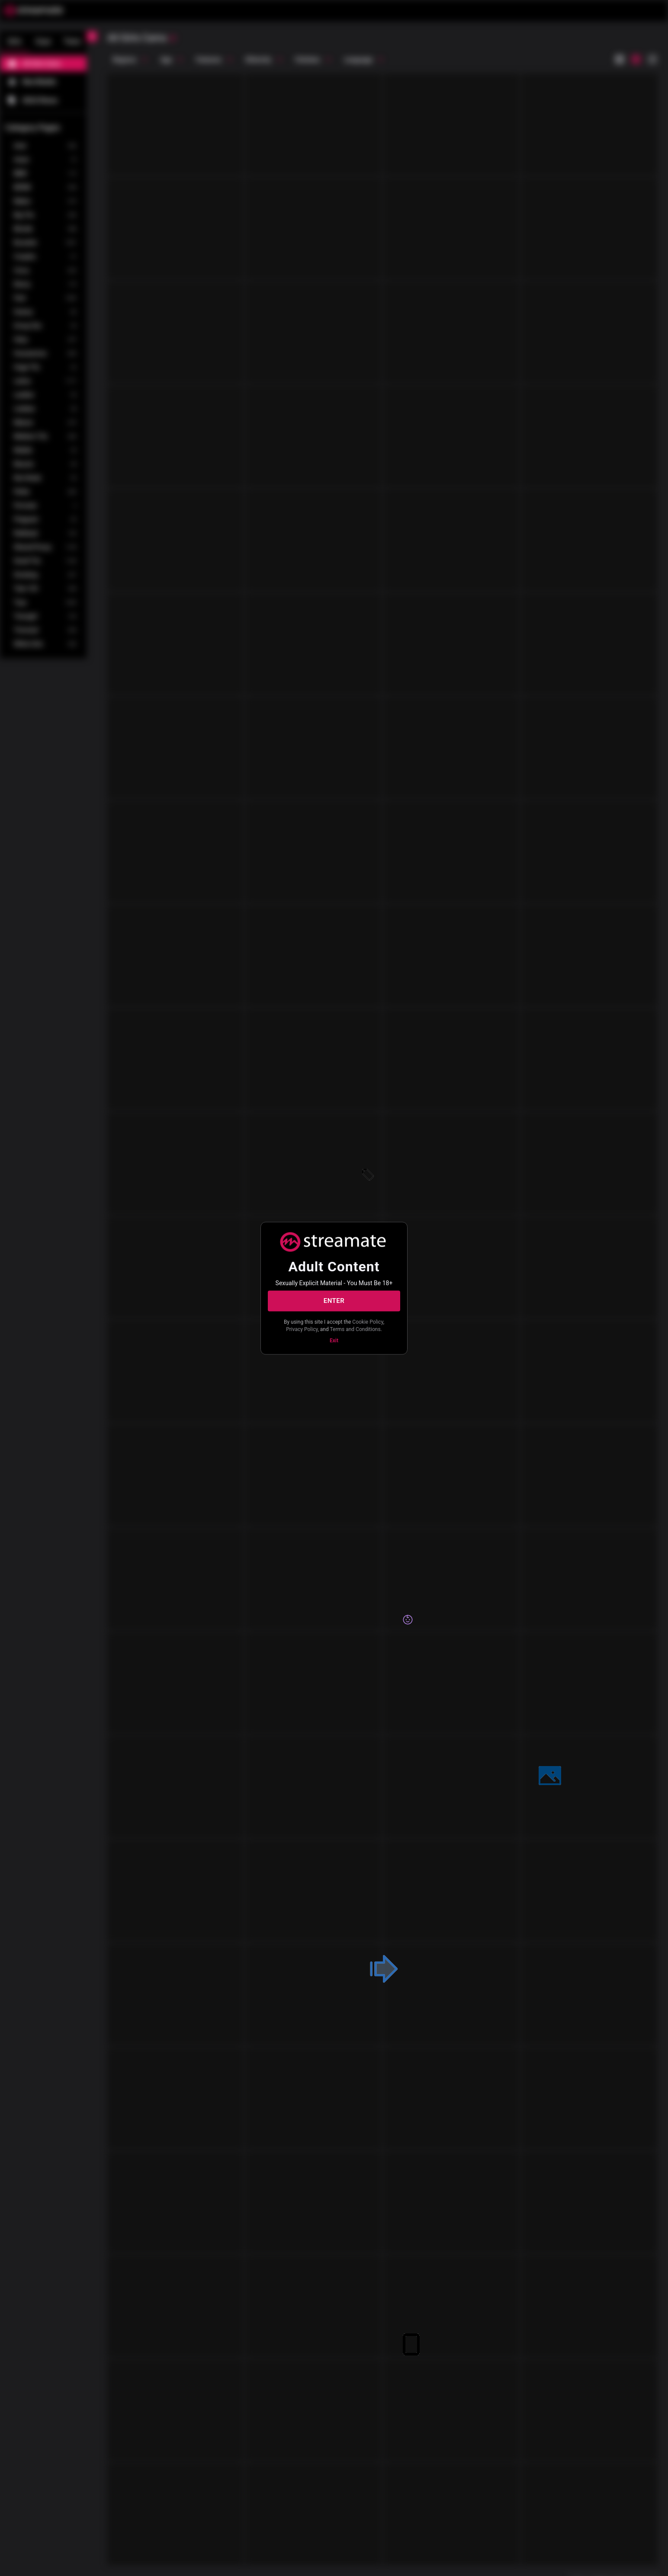 The width and height of the screenshot is (668, 2576). I want to click on access baby or child-related features, so click(408, 1619).